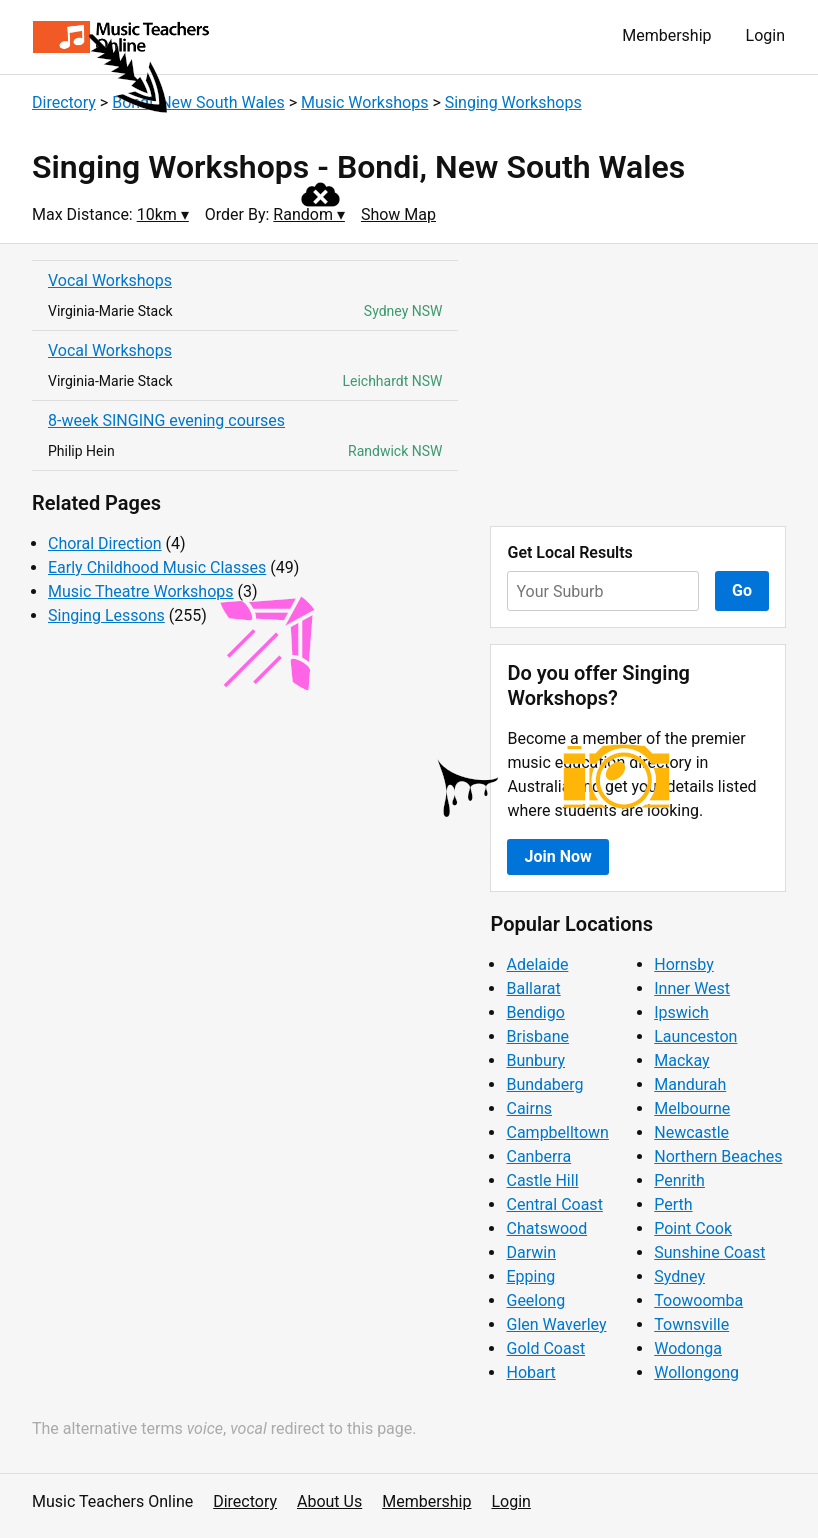 The image size is (818, 1538). What do you see at coordinates (267, 643) in the screenshot?
I see `equip armored boomerang weapon` at bounding box center [267, 643].